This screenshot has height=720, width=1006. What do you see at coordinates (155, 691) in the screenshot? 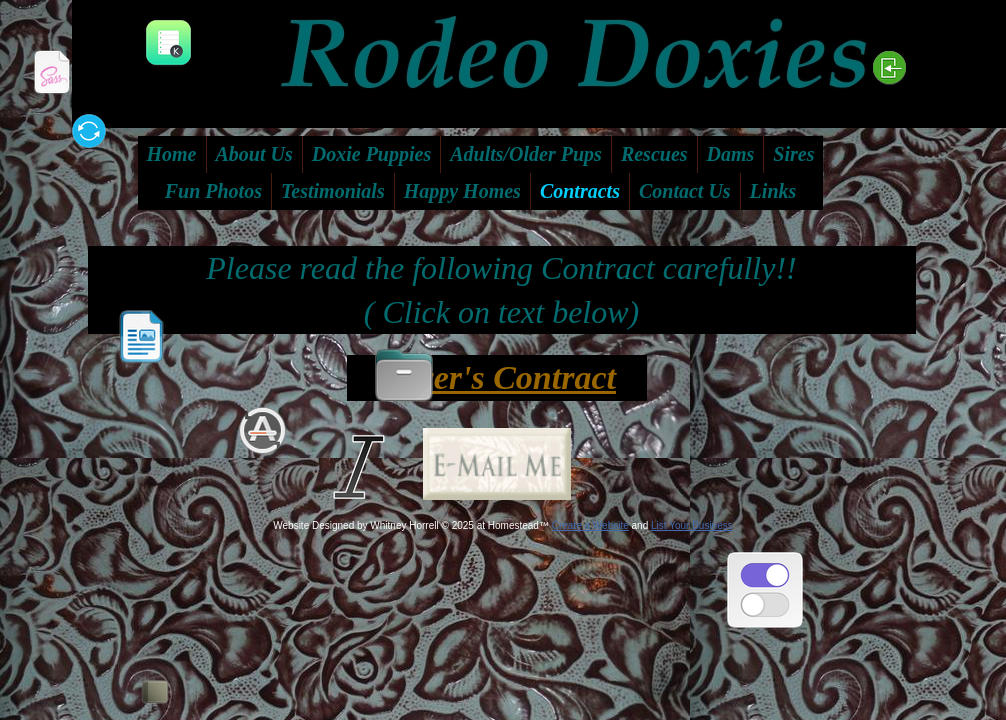
I see `access the desktop folder` at bounding box center [155, 691].